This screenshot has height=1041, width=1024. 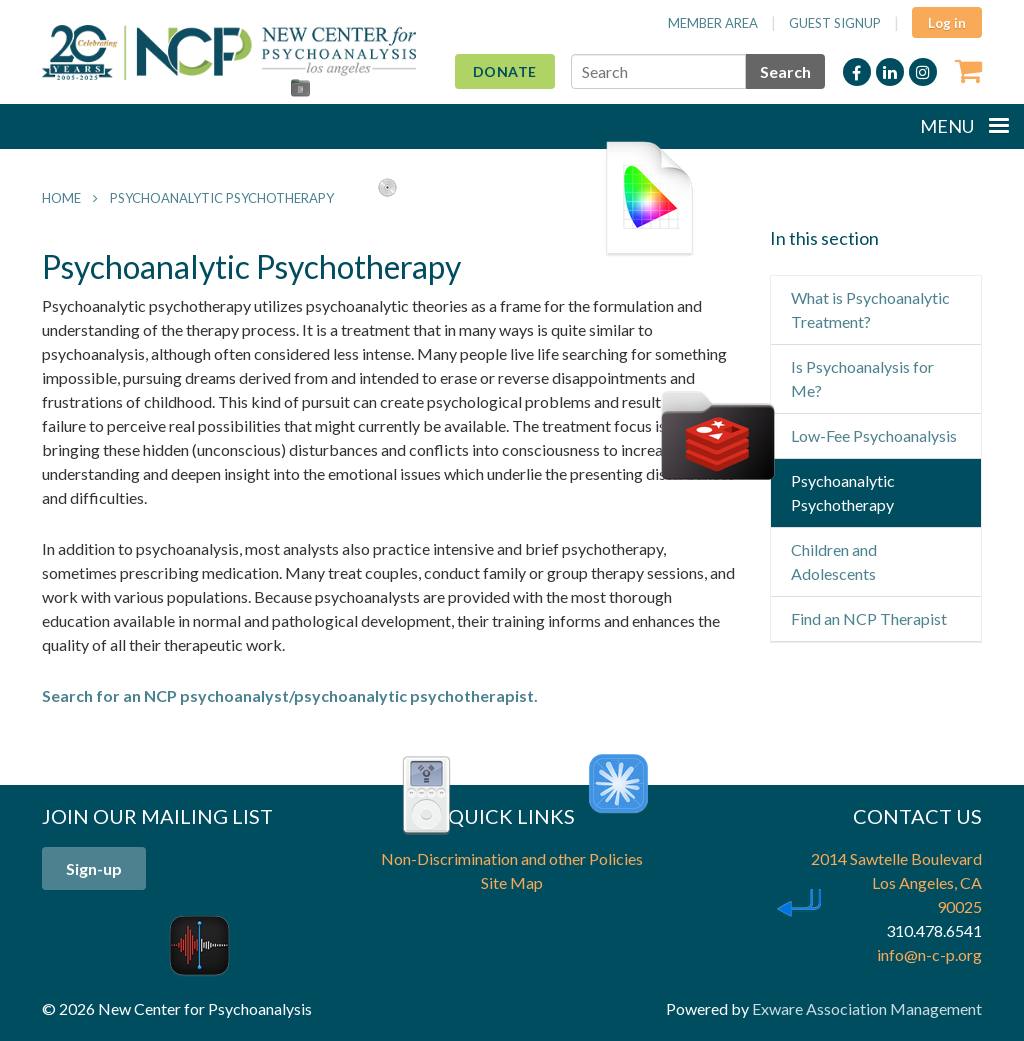 What do you see at coordinates (426, 795) in the screenshot?
I see `classic iPod device icon` at bounding box center [426, 795].